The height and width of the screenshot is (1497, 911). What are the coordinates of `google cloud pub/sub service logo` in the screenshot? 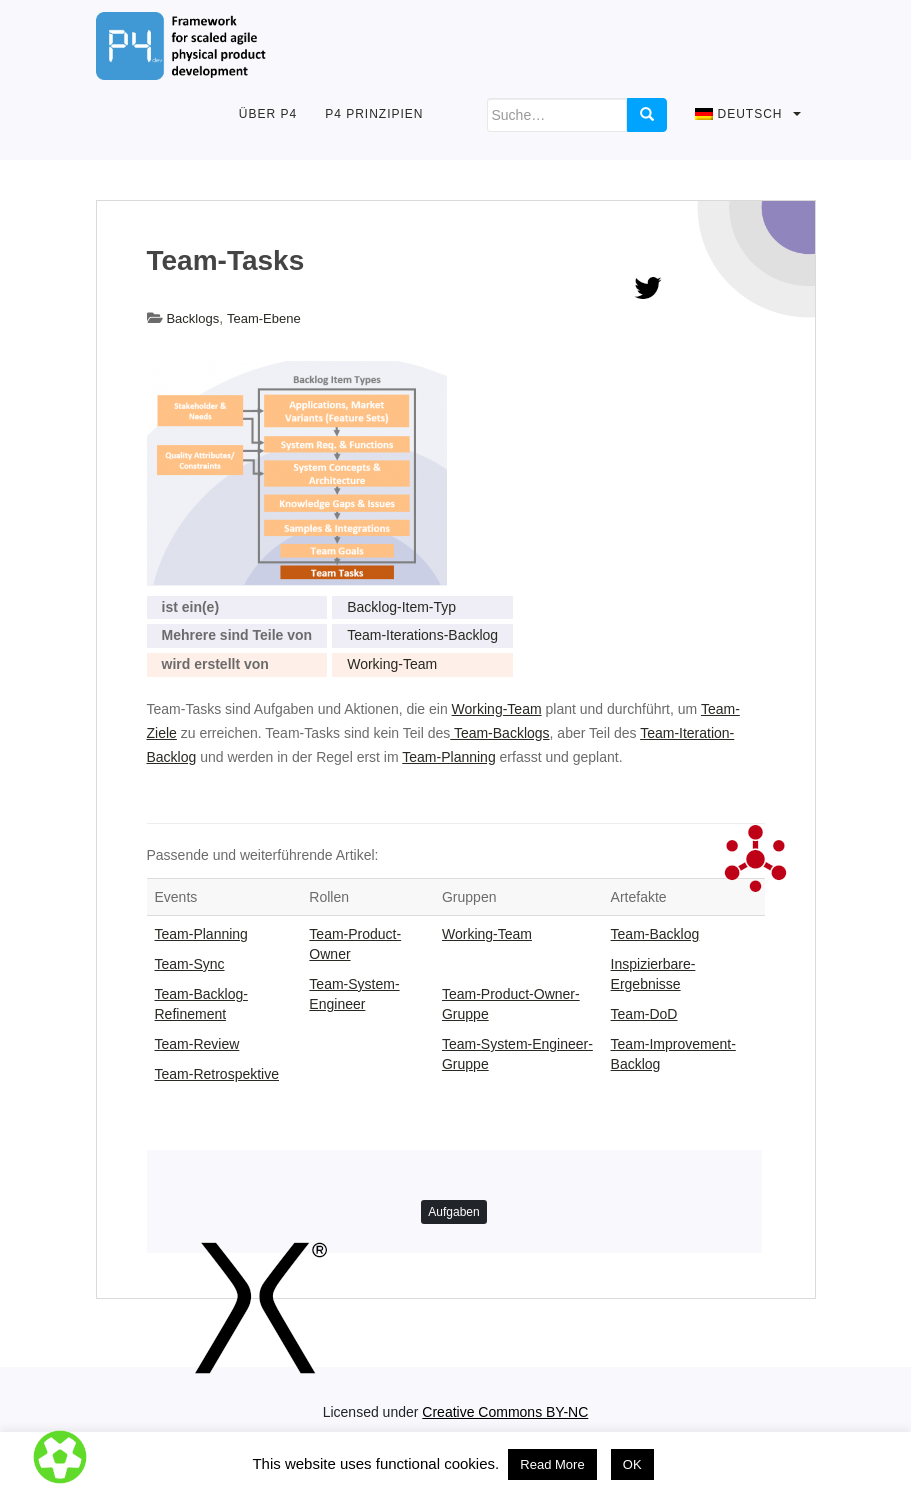 It's located at (755, 858).